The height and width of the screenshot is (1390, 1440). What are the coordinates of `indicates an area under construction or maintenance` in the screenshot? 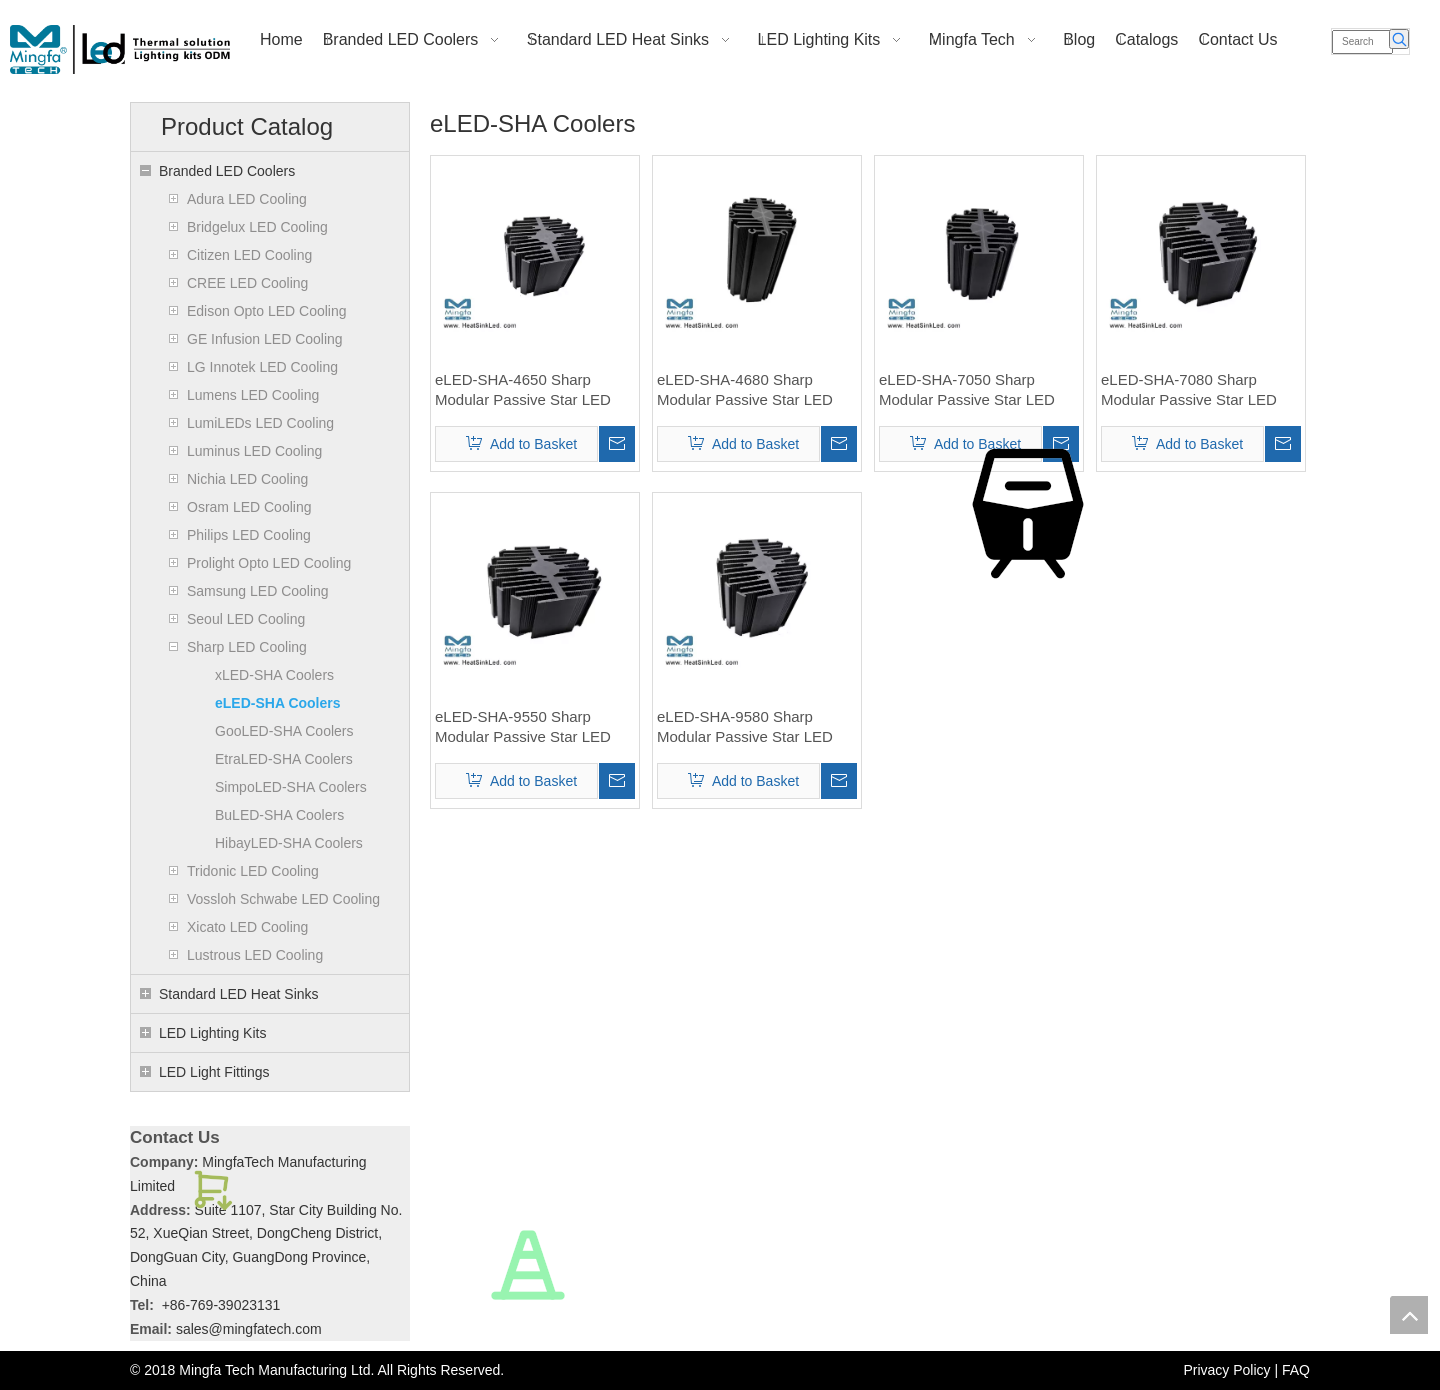 It's located at (528, 1263).